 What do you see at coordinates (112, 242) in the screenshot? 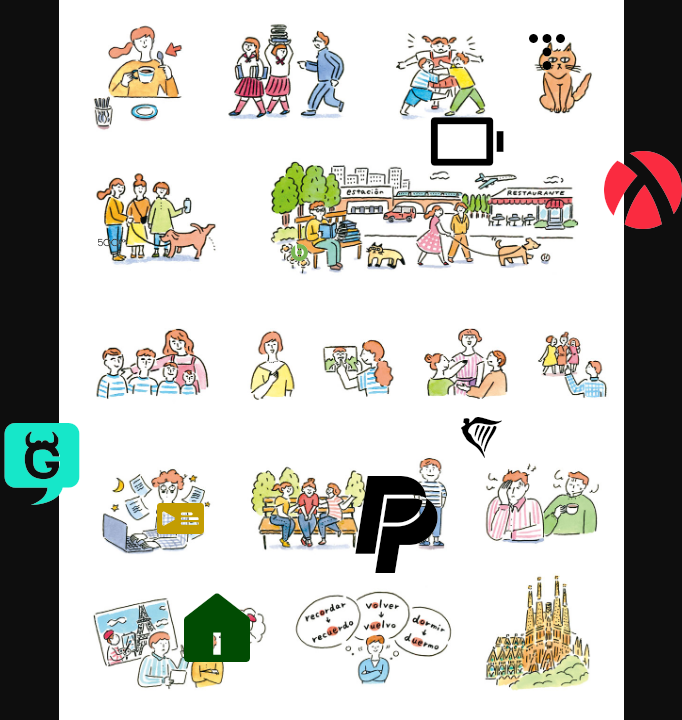
I see `open the 500px photography platform` at bounding box center [112, 242].